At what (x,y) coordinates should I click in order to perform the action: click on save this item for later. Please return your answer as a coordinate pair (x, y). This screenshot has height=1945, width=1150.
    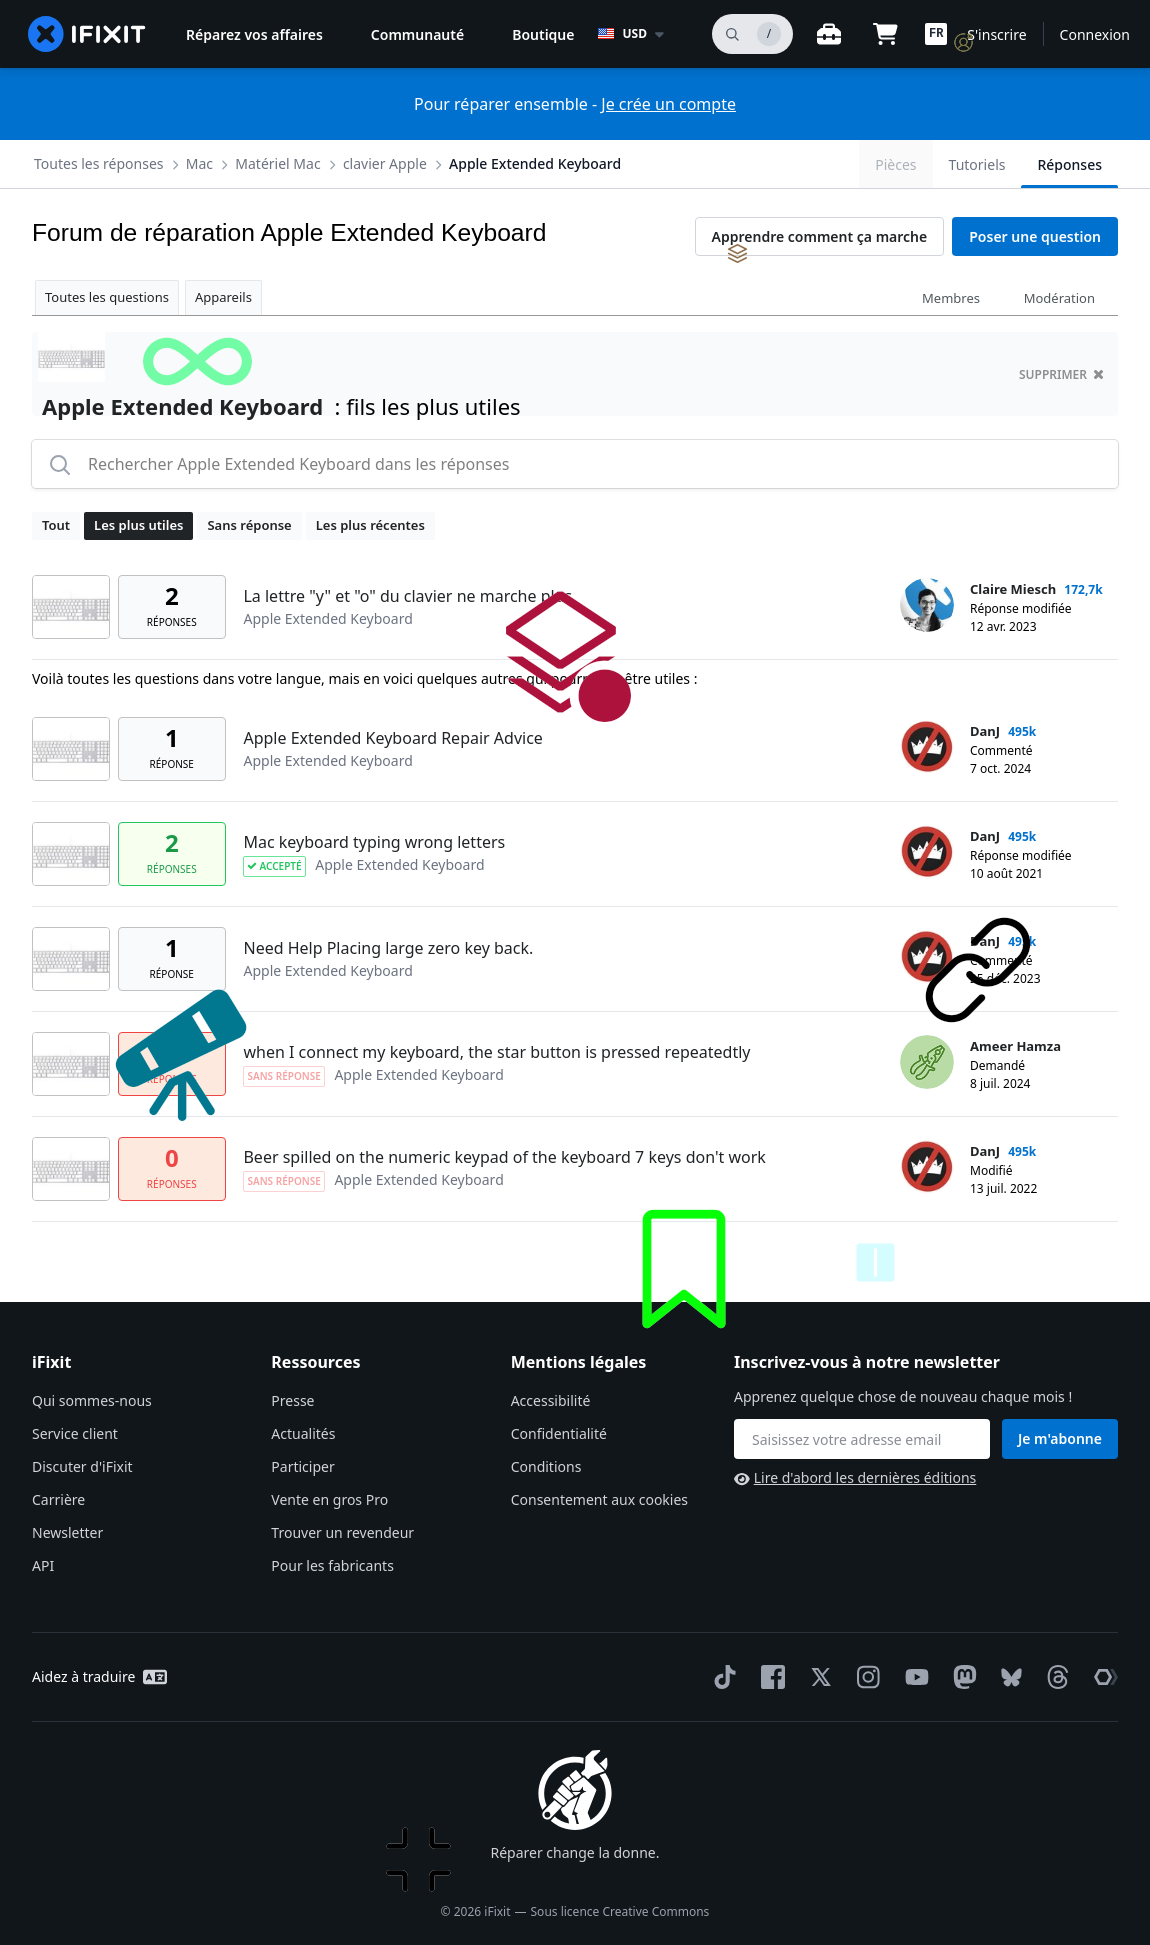
    Looking at the image, I should click on (684, 1269).